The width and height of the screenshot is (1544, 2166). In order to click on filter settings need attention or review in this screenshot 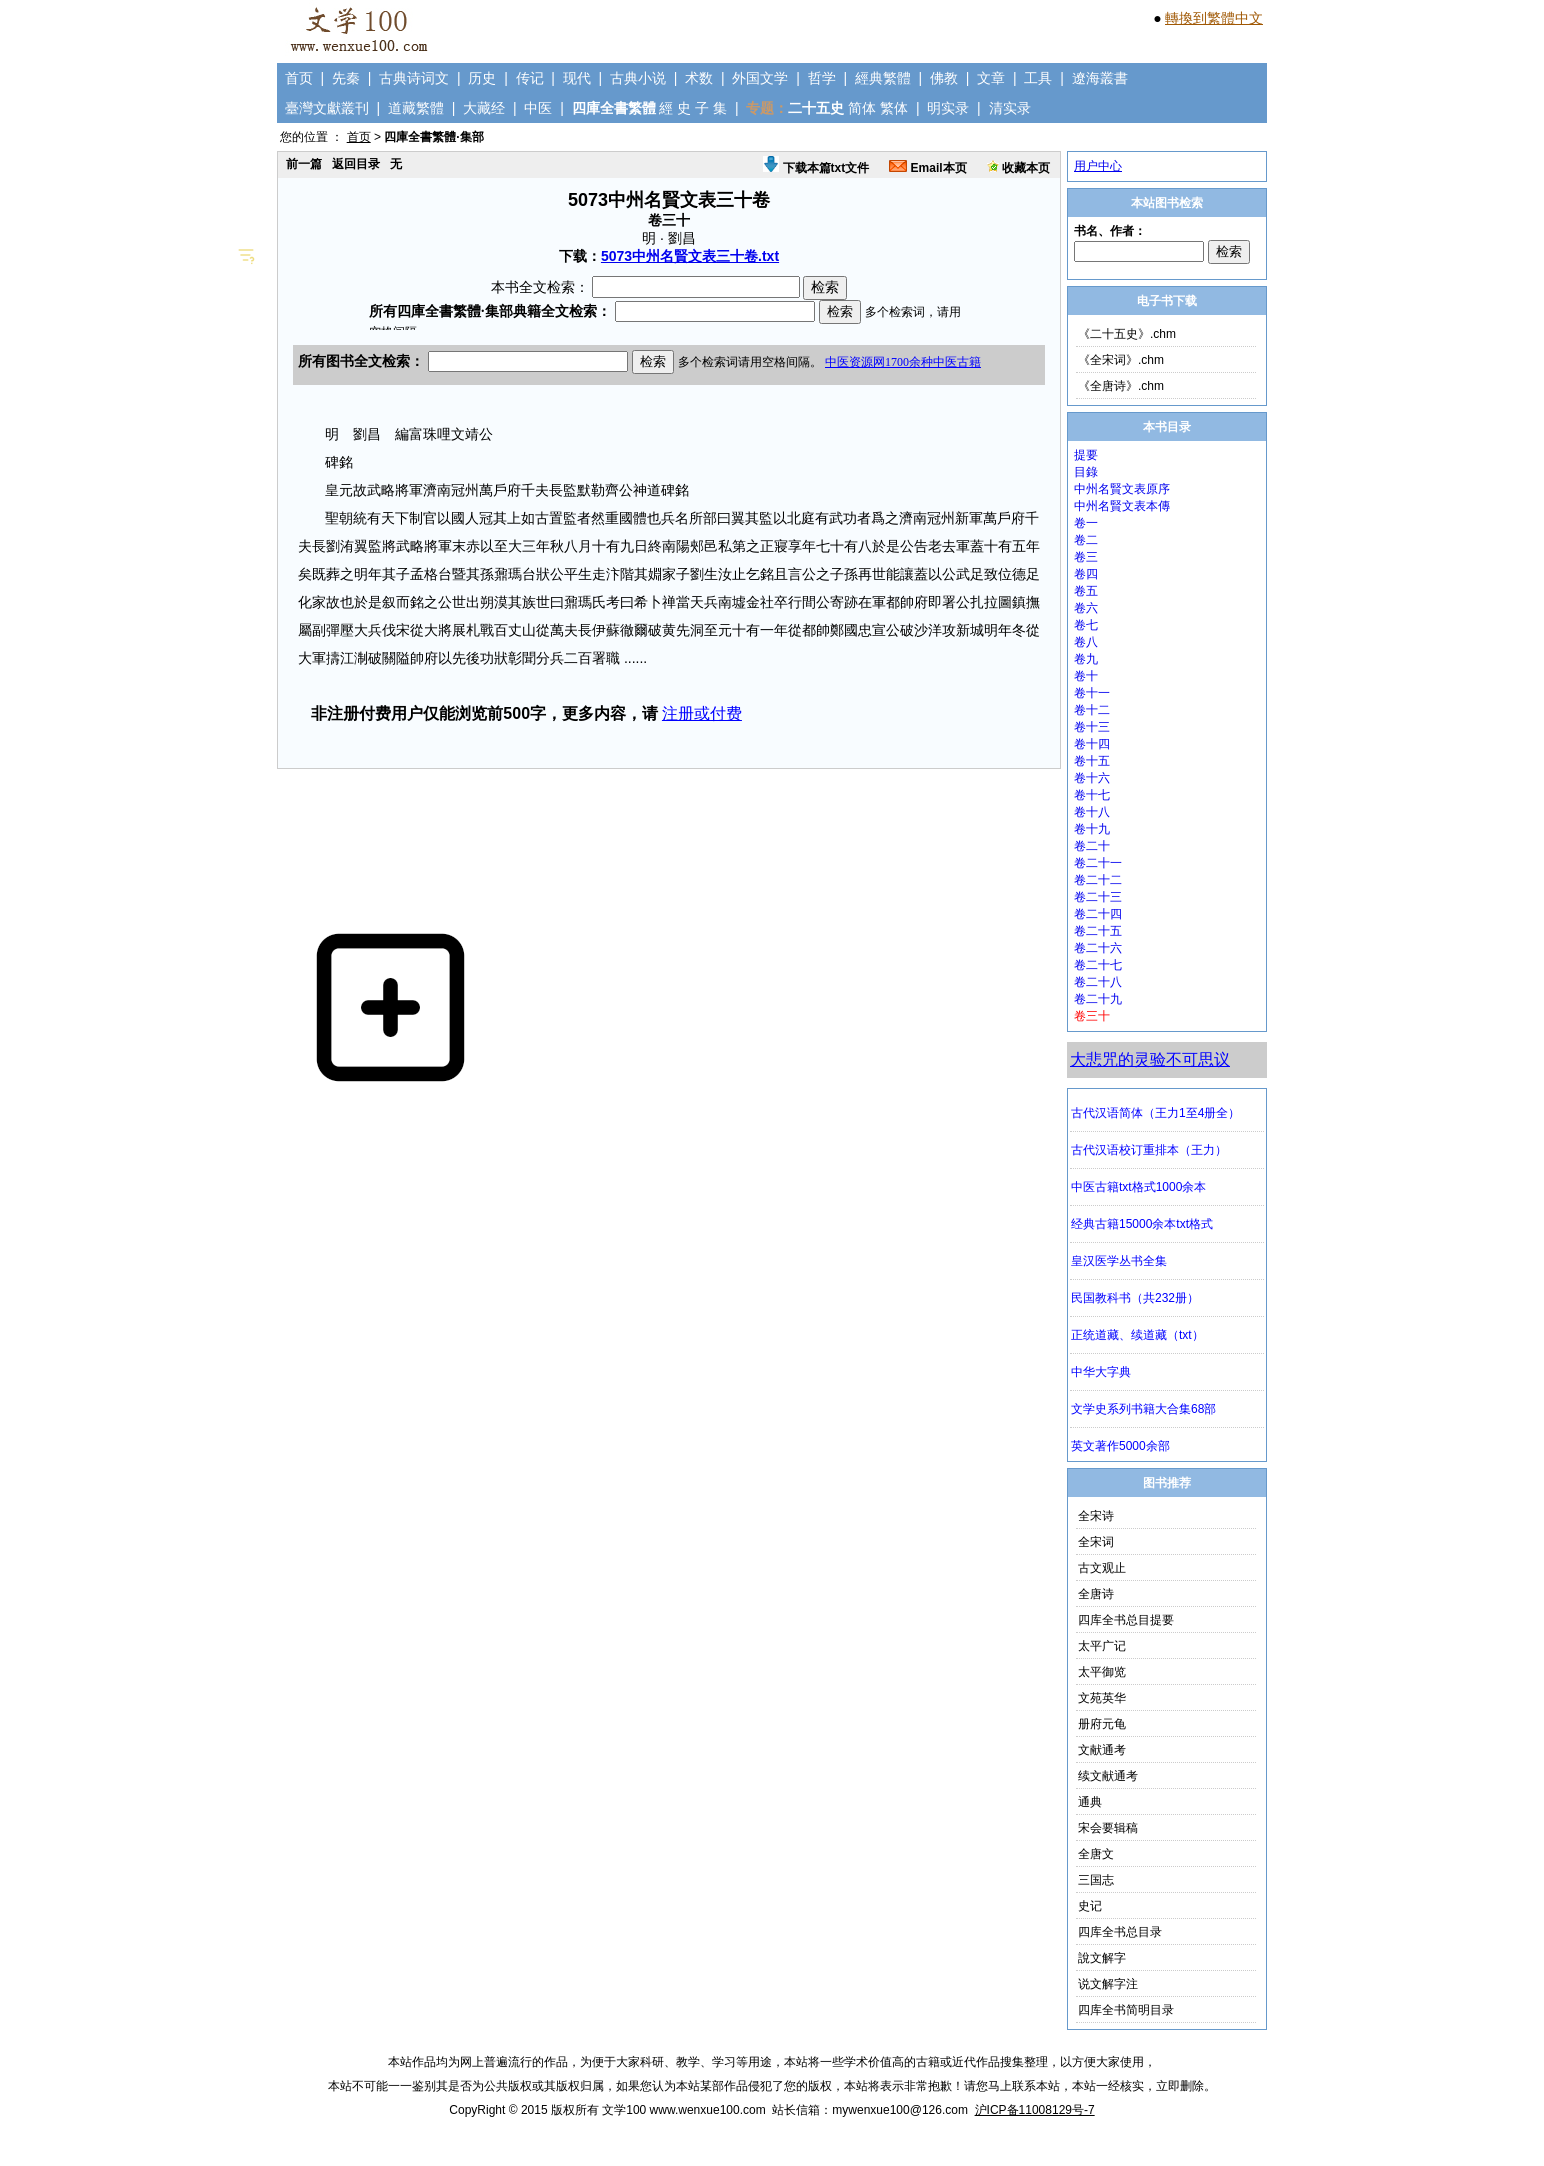, I will do `click(246, 255)`.